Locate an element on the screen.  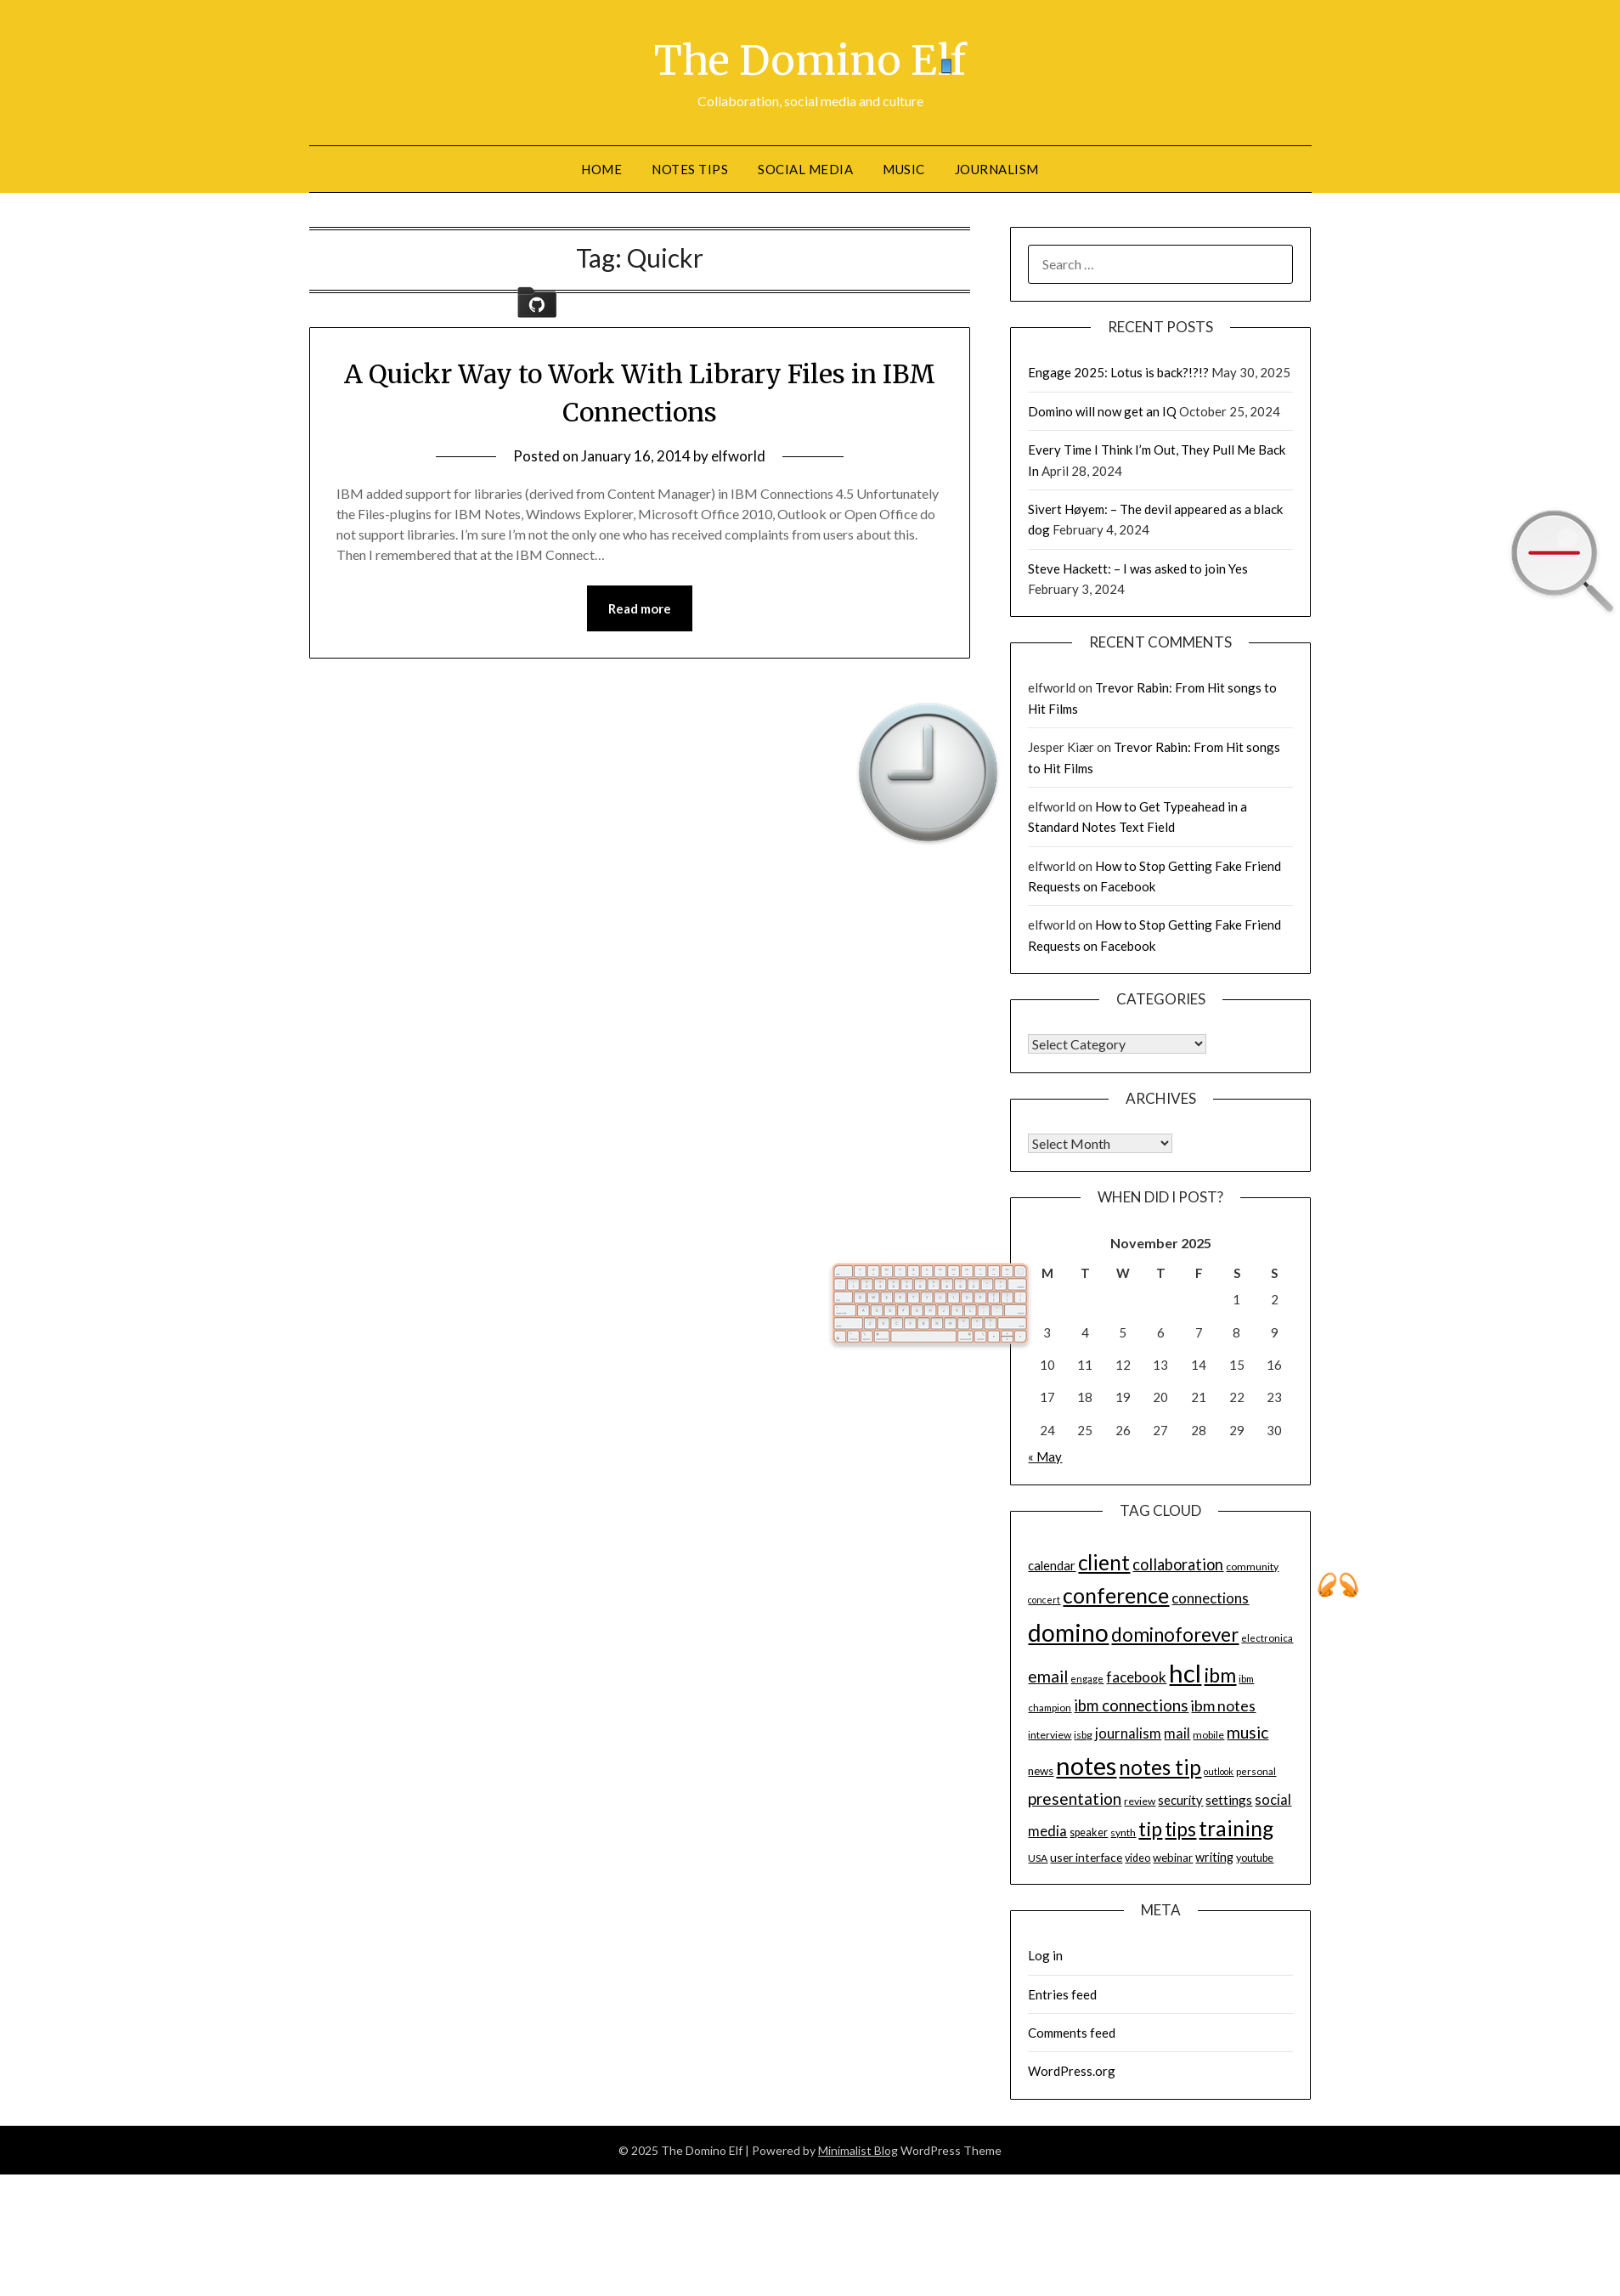
connect wireless earbuds via bluetooth is located at coordinates (1338, 1586).